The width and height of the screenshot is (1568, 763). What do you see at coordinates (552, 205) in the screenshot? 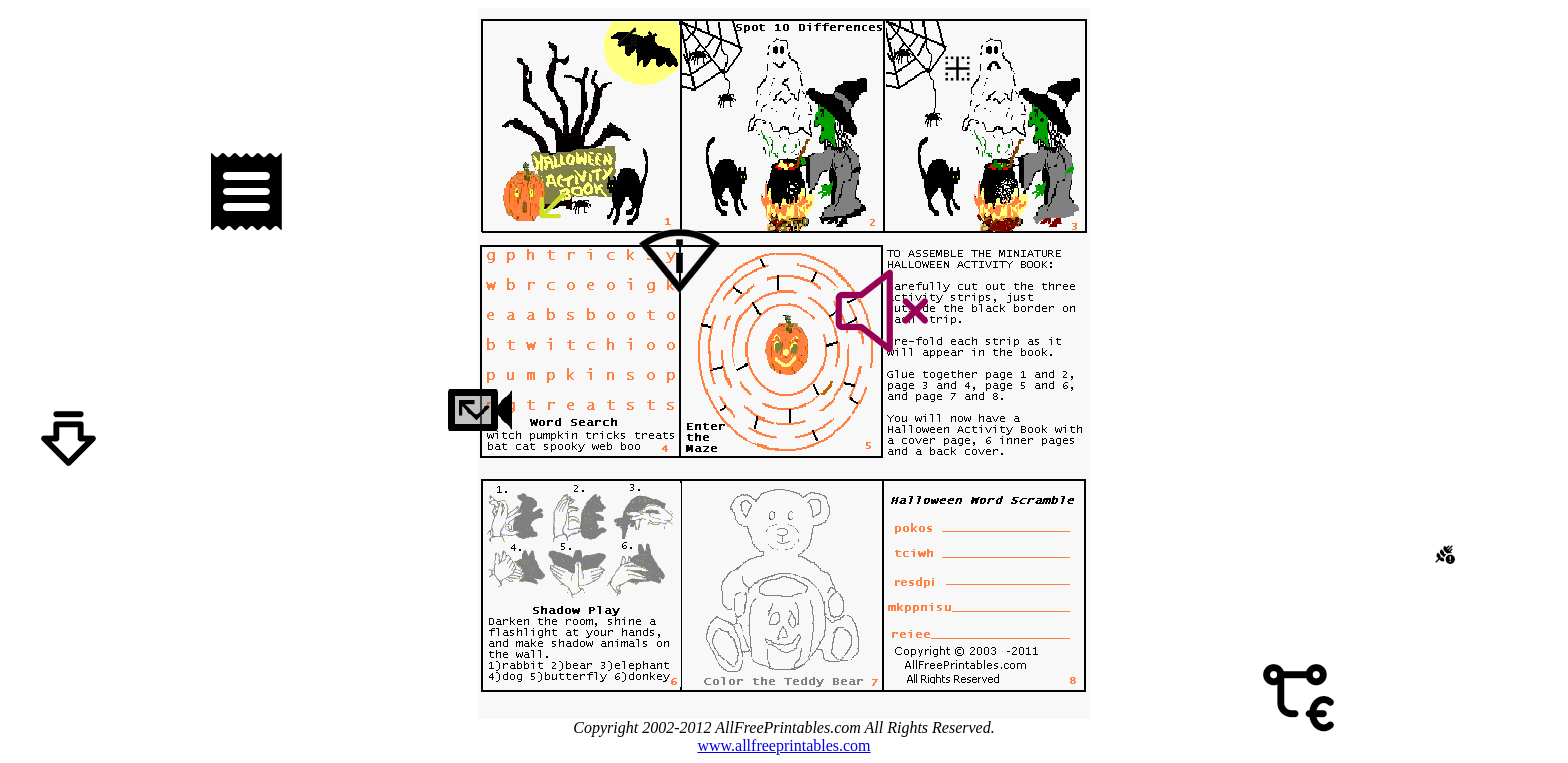
I see `collapse or minimize a panel` at bounding box center [552, 205].